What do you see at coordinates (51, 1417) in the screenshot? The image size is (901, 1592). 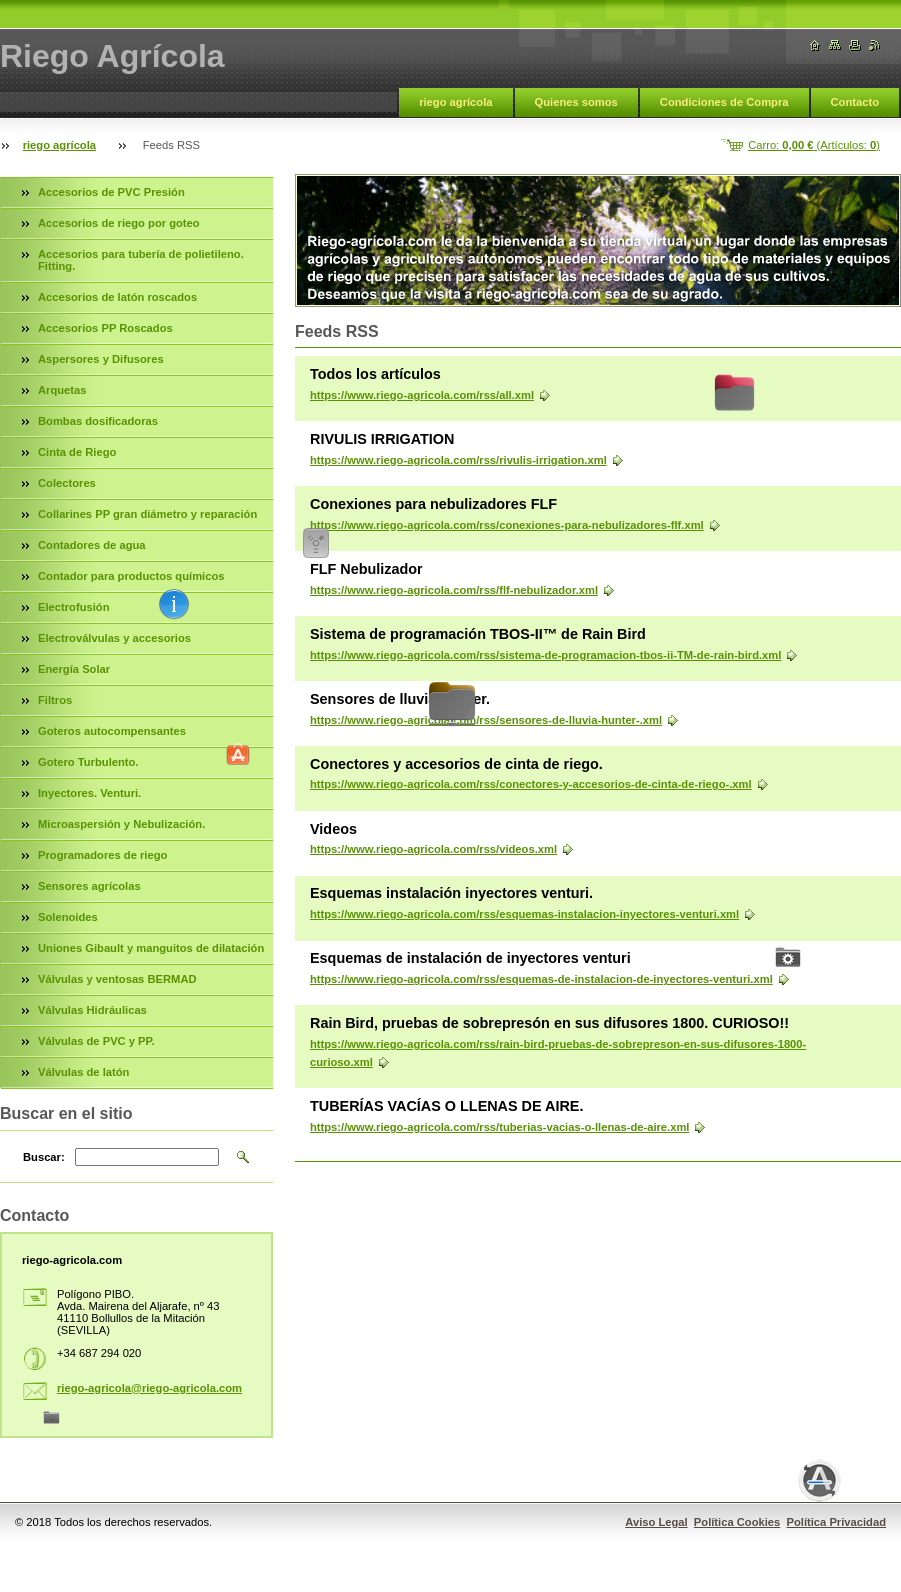 I see `access your home folder` at bounding box center [51, 1417].